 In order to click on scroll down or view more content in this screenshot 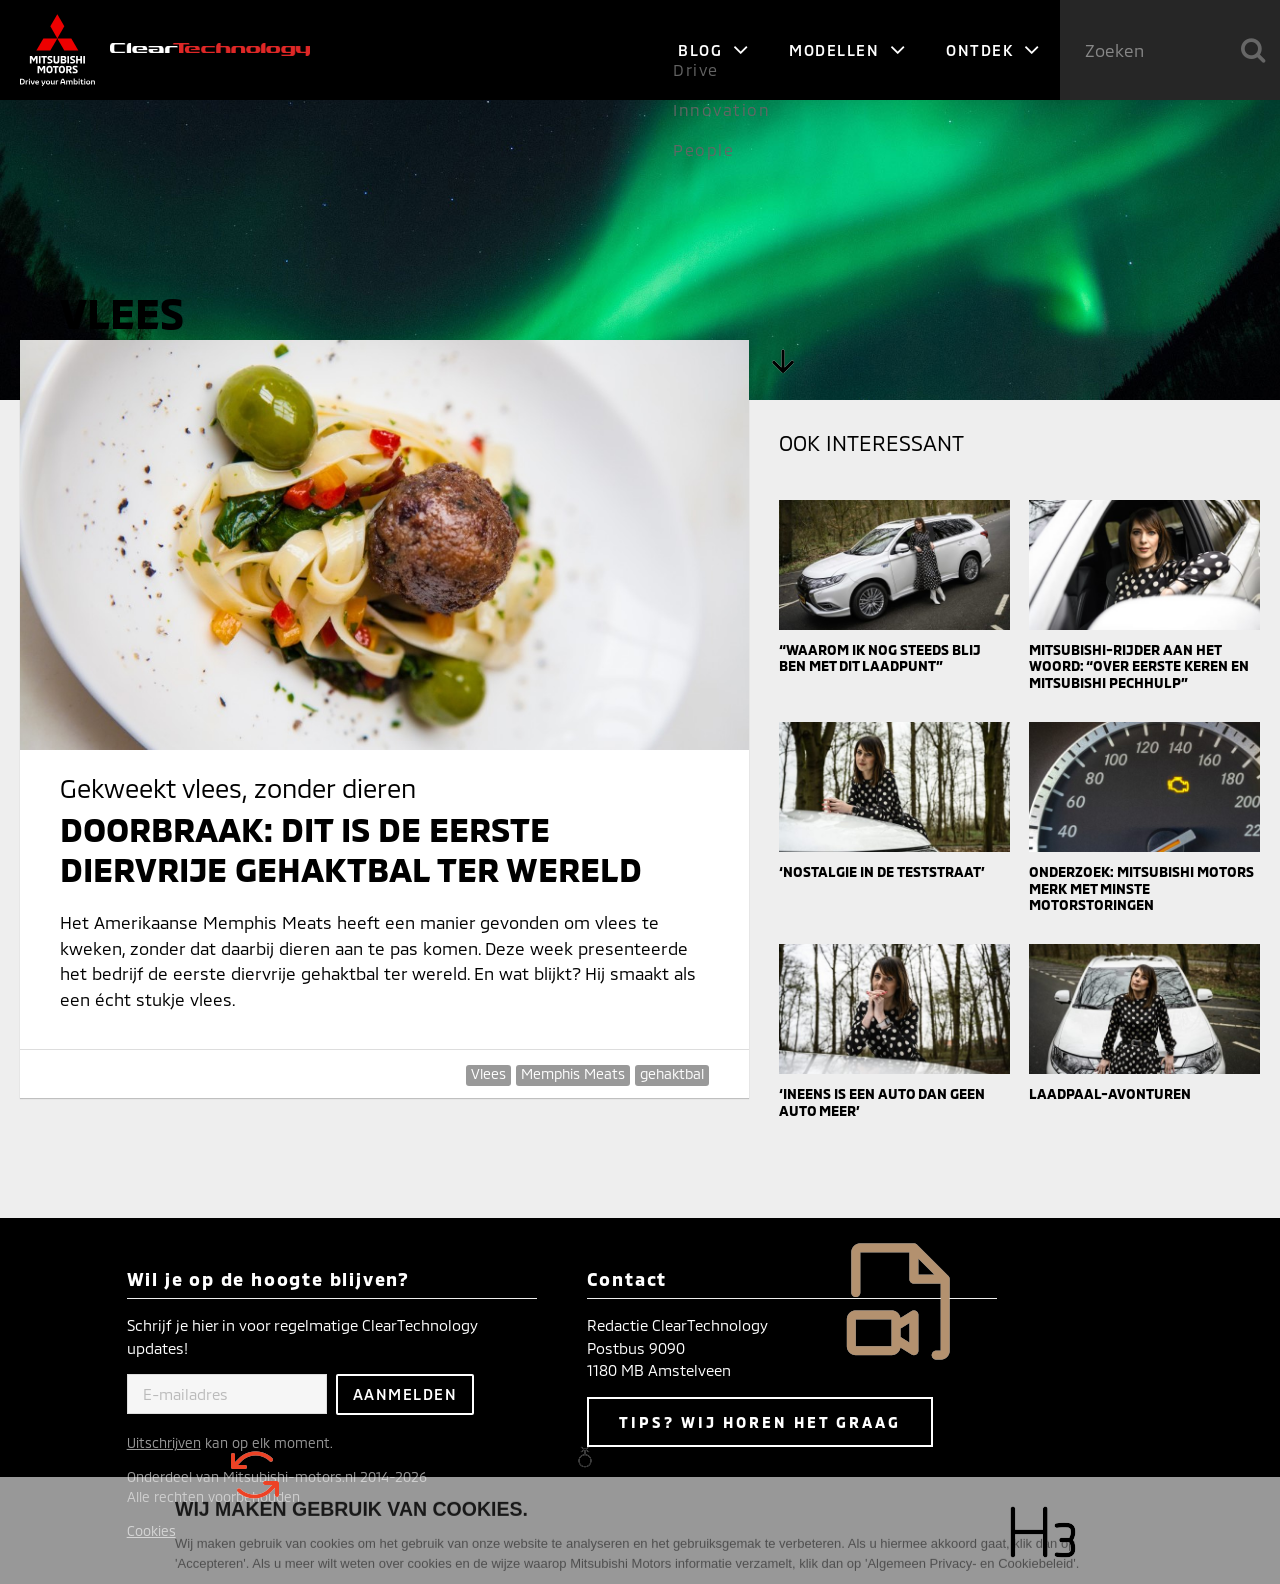, I will do `click(782, 360)`.